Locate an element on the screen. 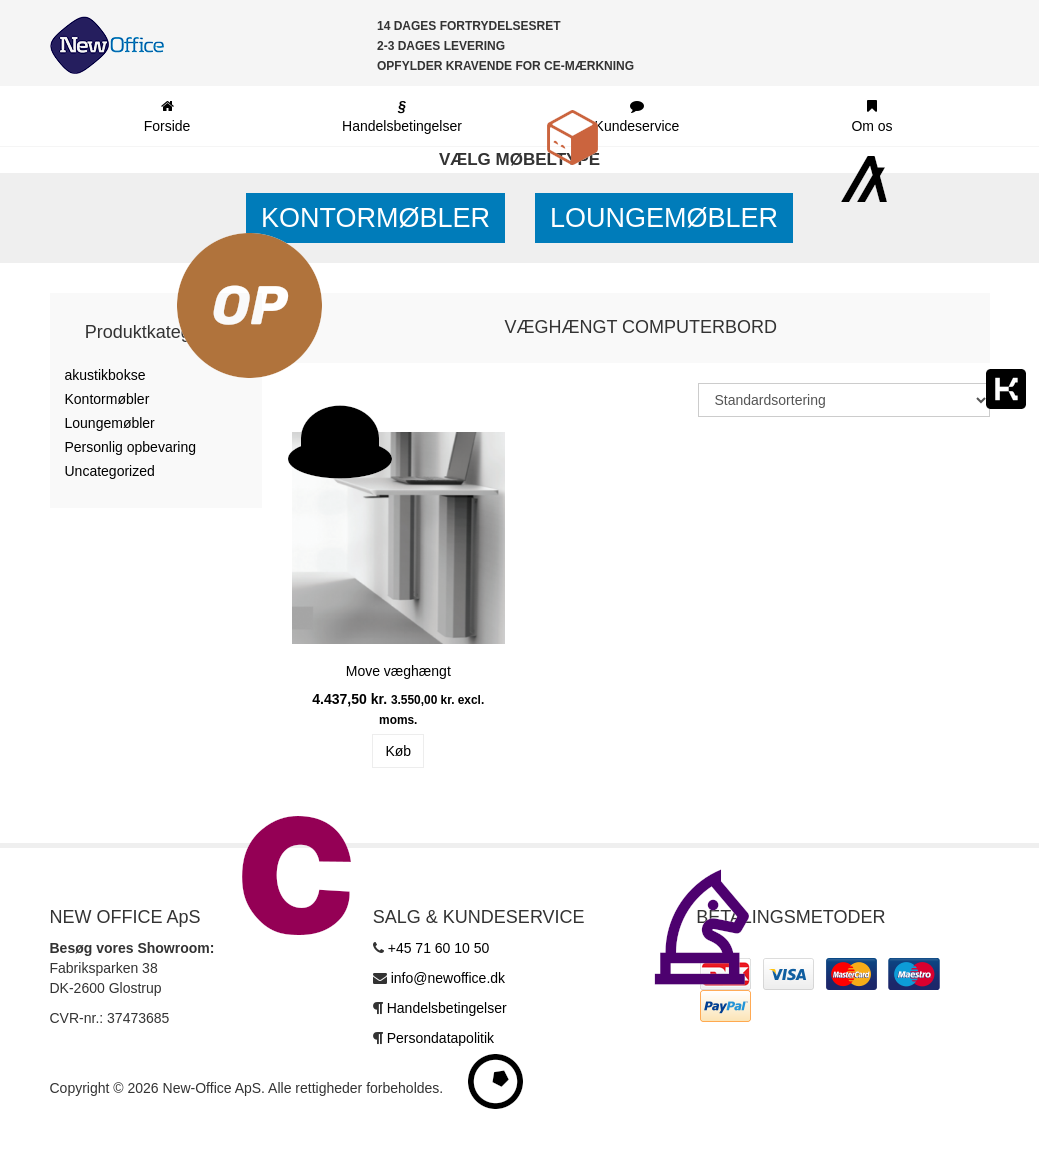  opentofu infrastructure as code platform is located at coordinates (572, 137).